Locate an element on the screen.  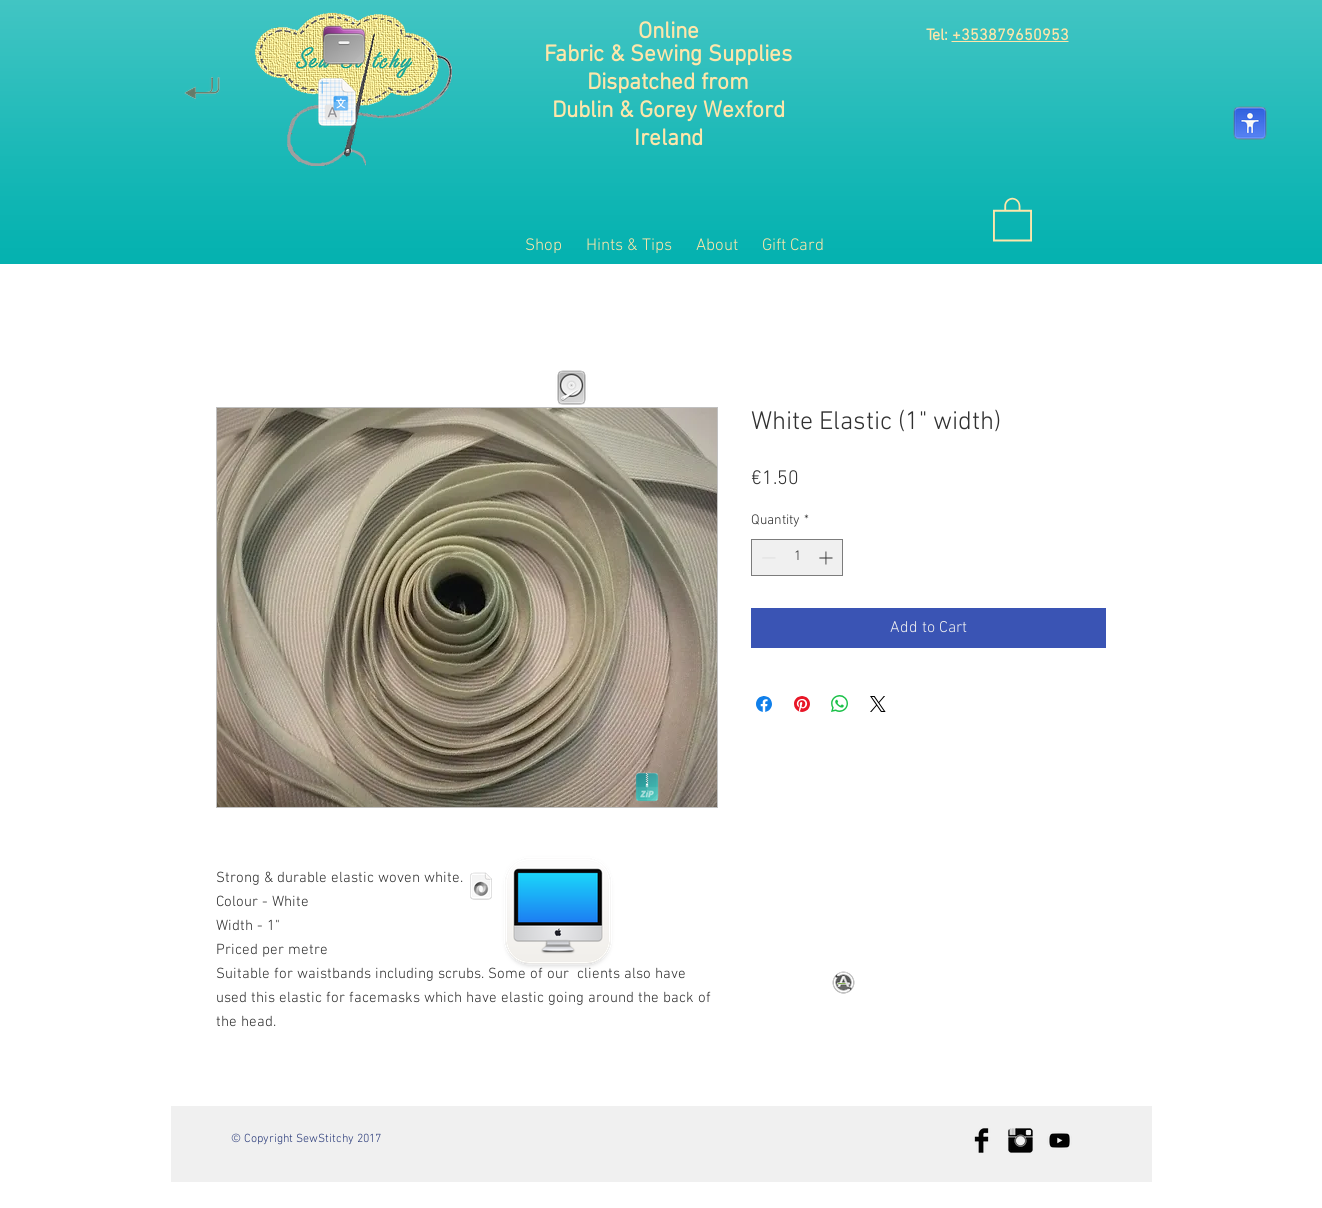
a gettext translation template file (.pot) is located at coordinates (337, 102).